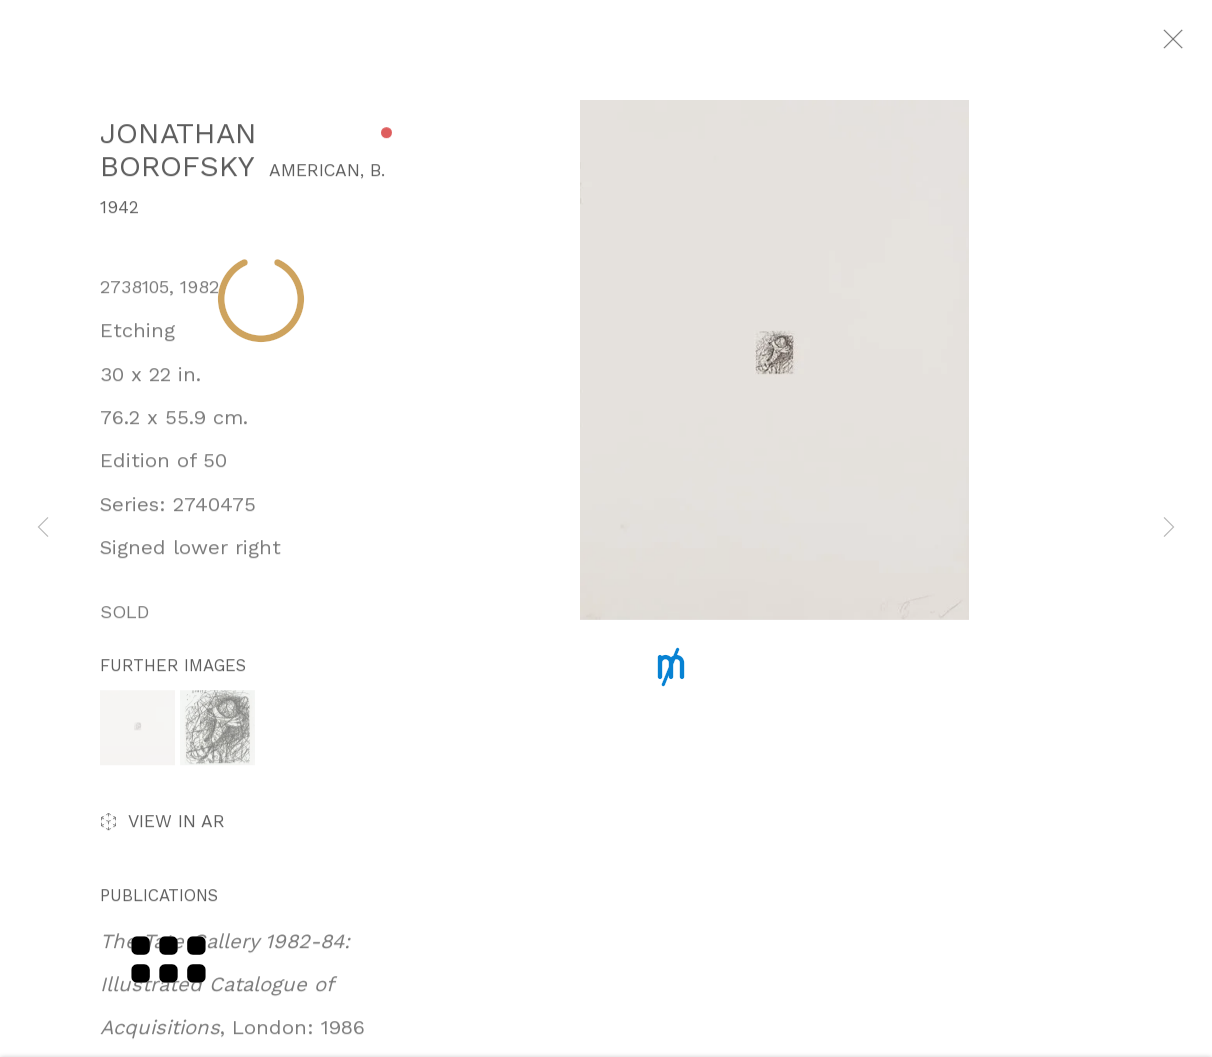 This screenshot has width=1212, height=1057. Describe the element at coordinates (168, 959) in the screenshot. I see `switch to grid view layout` at that location.